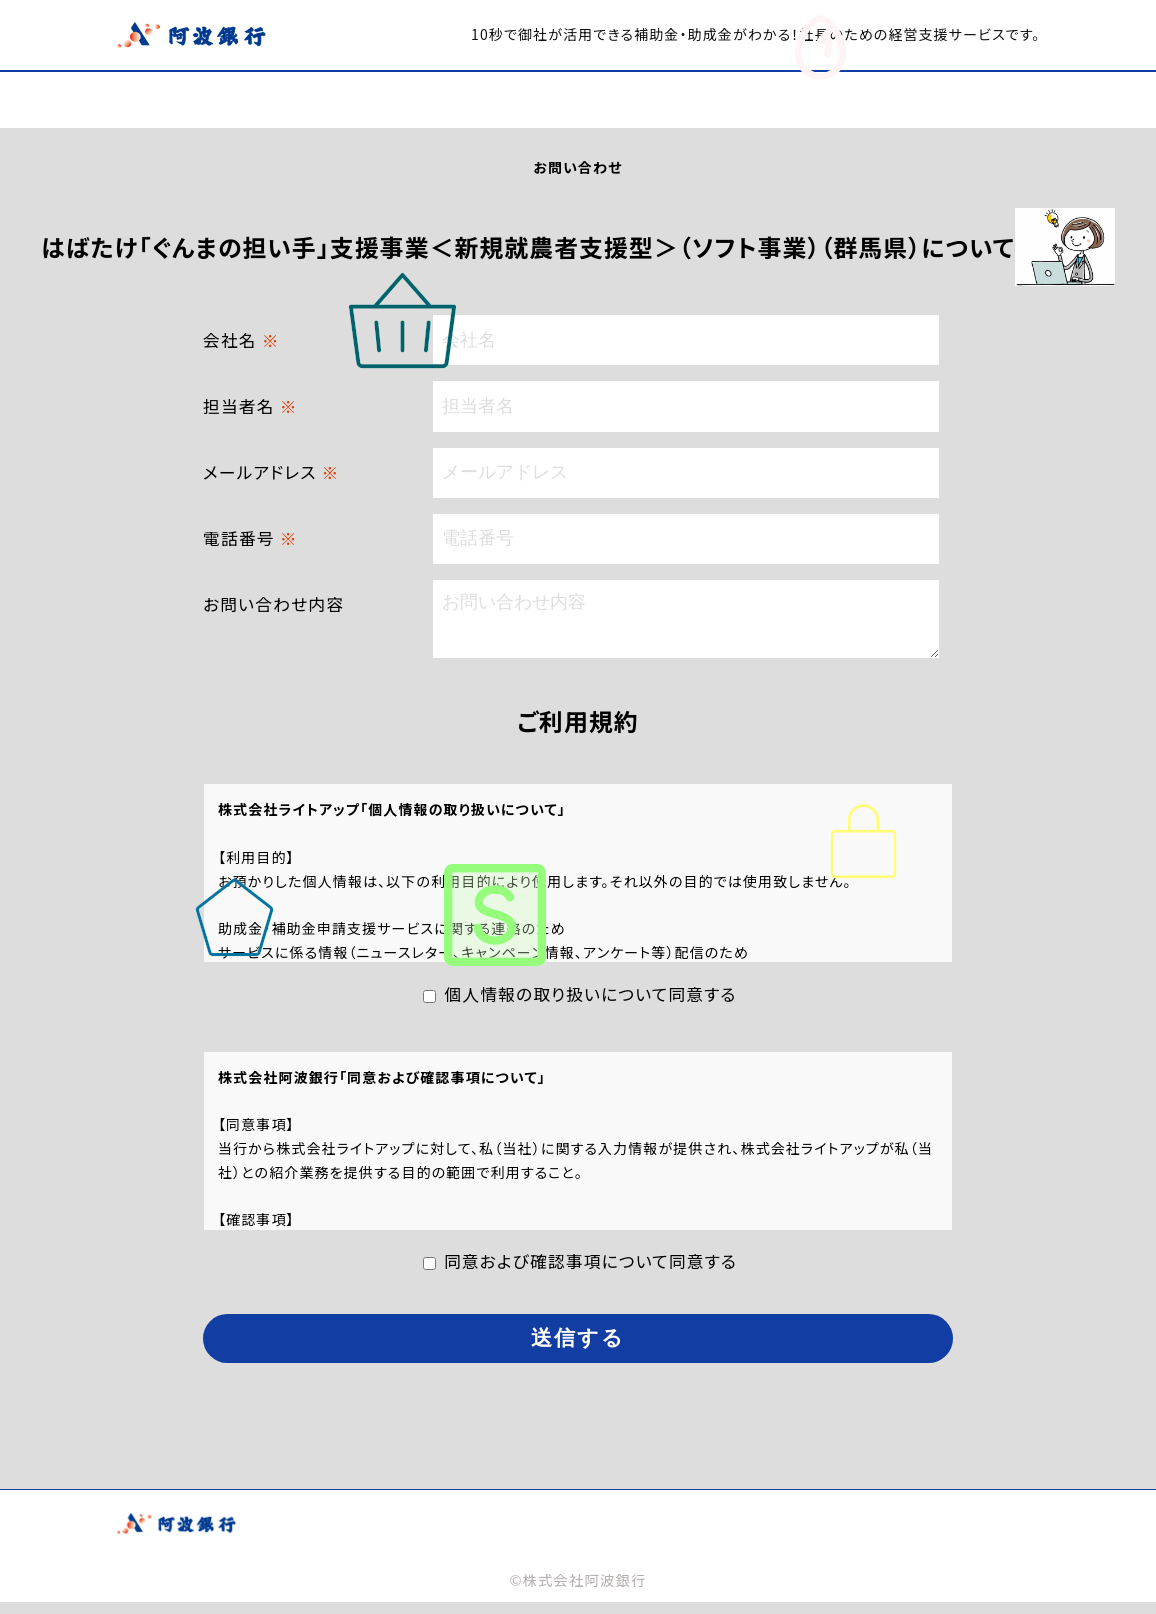 This screenshot has height=1614, width=1156. Describe the element at coordinates (402, 326) in the screenshot. I see `view your shopping basket` at that location.